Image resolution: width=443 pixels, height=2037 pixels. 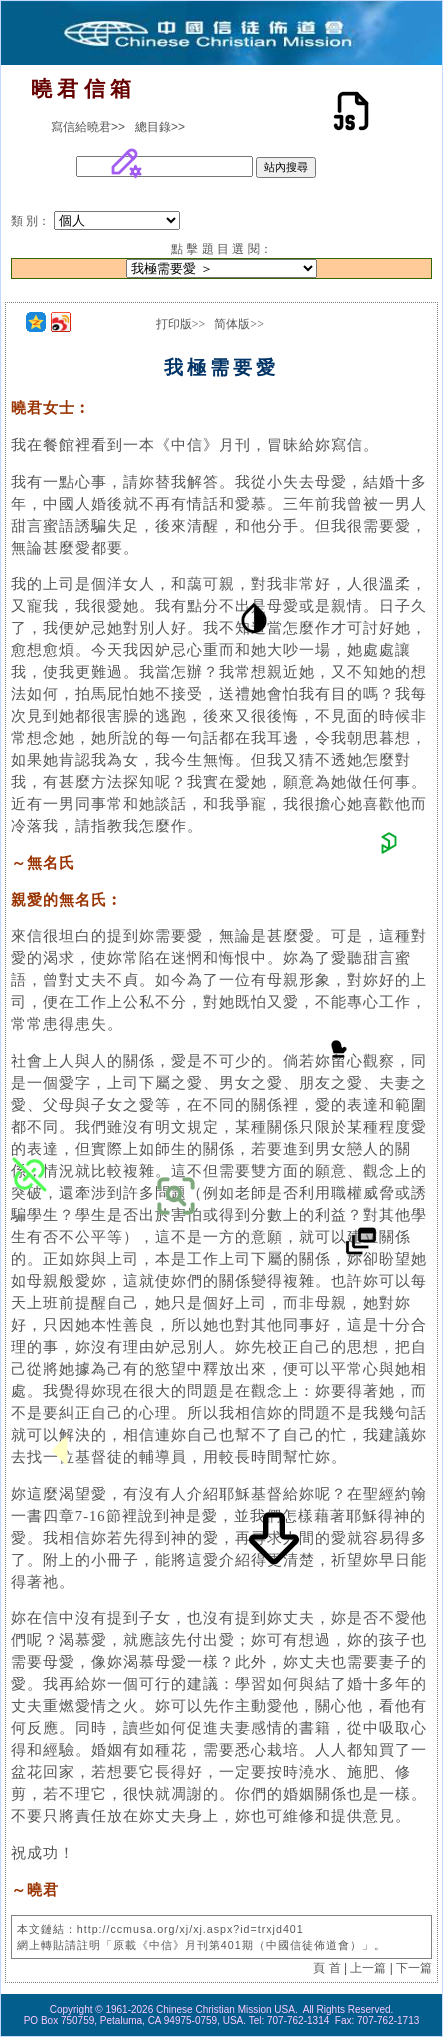 I want to click on unlink or disconnect a linked item, so click(x=29, y=1174).